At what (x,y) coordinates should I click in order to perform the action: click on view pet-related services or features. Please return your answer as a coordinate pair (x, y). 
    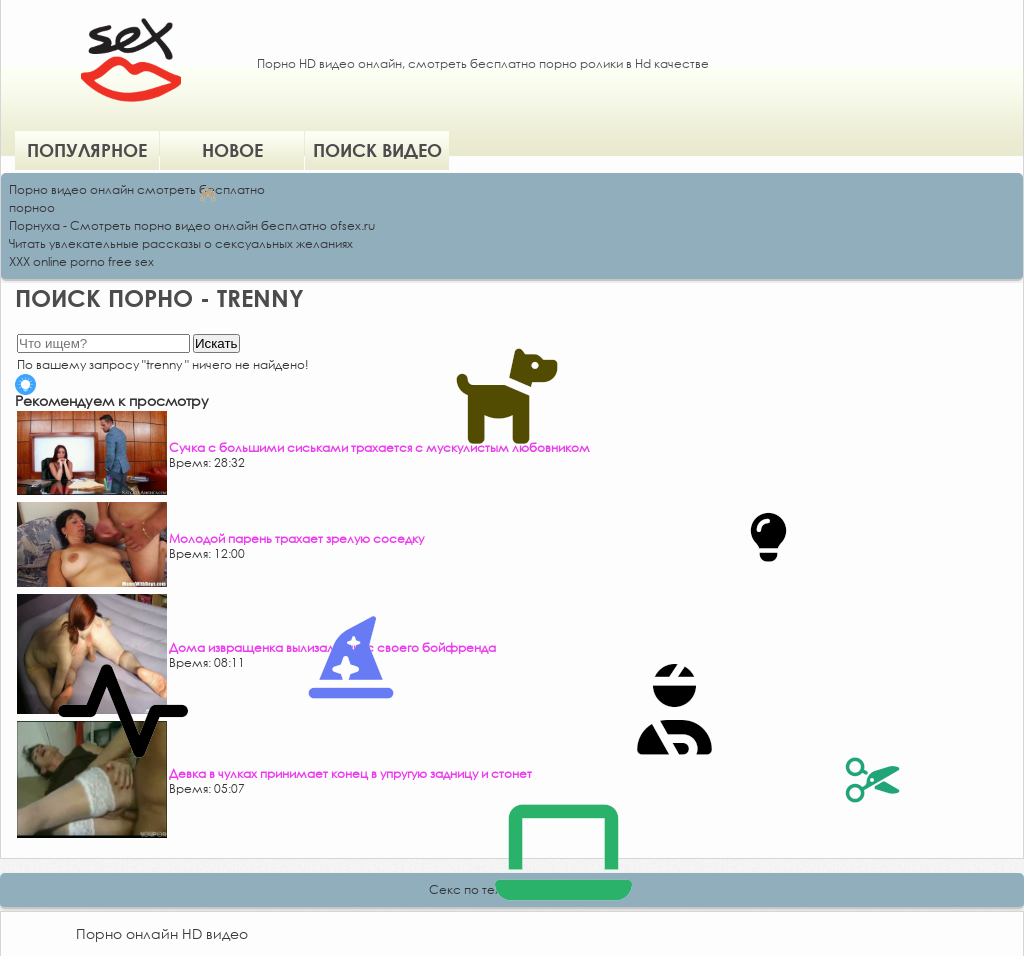
    Looking at the image, I should click on (507, 399).